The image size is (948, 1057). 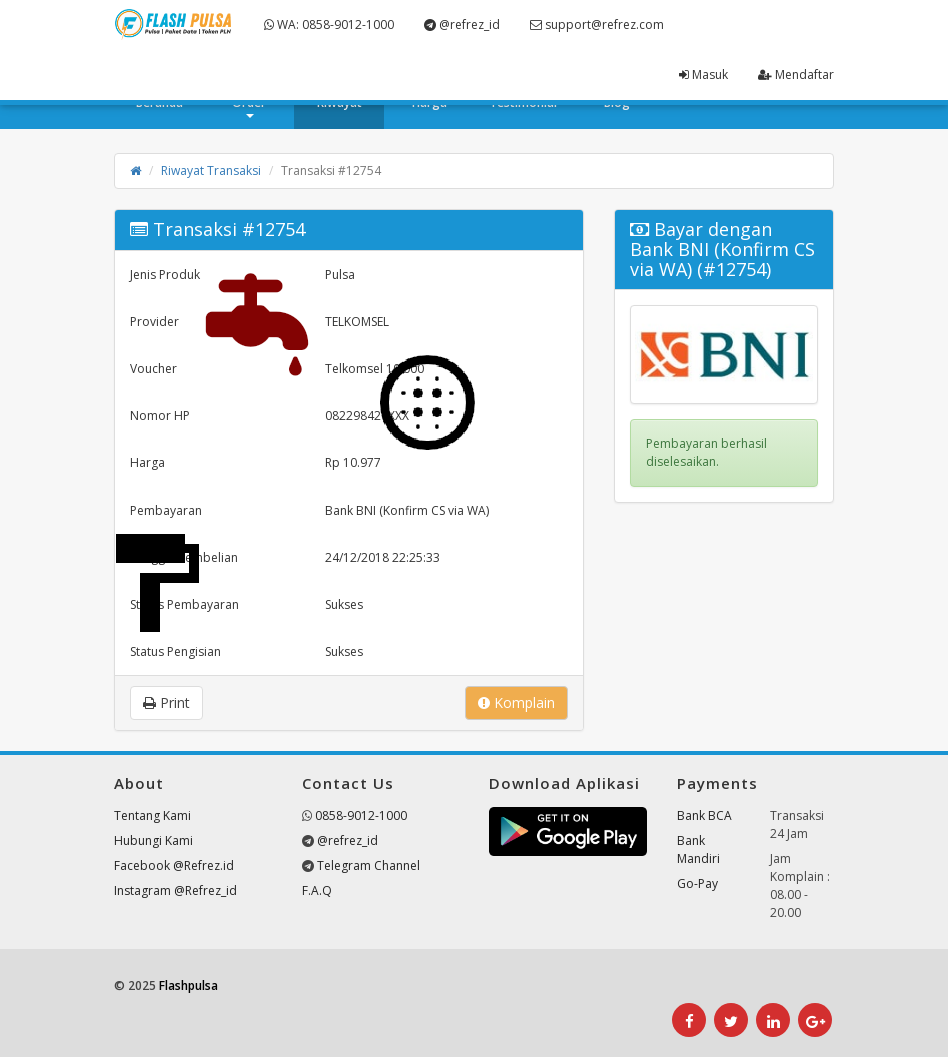 What do you see at coordinates (155, 583) in the screenshot?
I see `apply formatting style to selected content` at bounding box center [155, 583].